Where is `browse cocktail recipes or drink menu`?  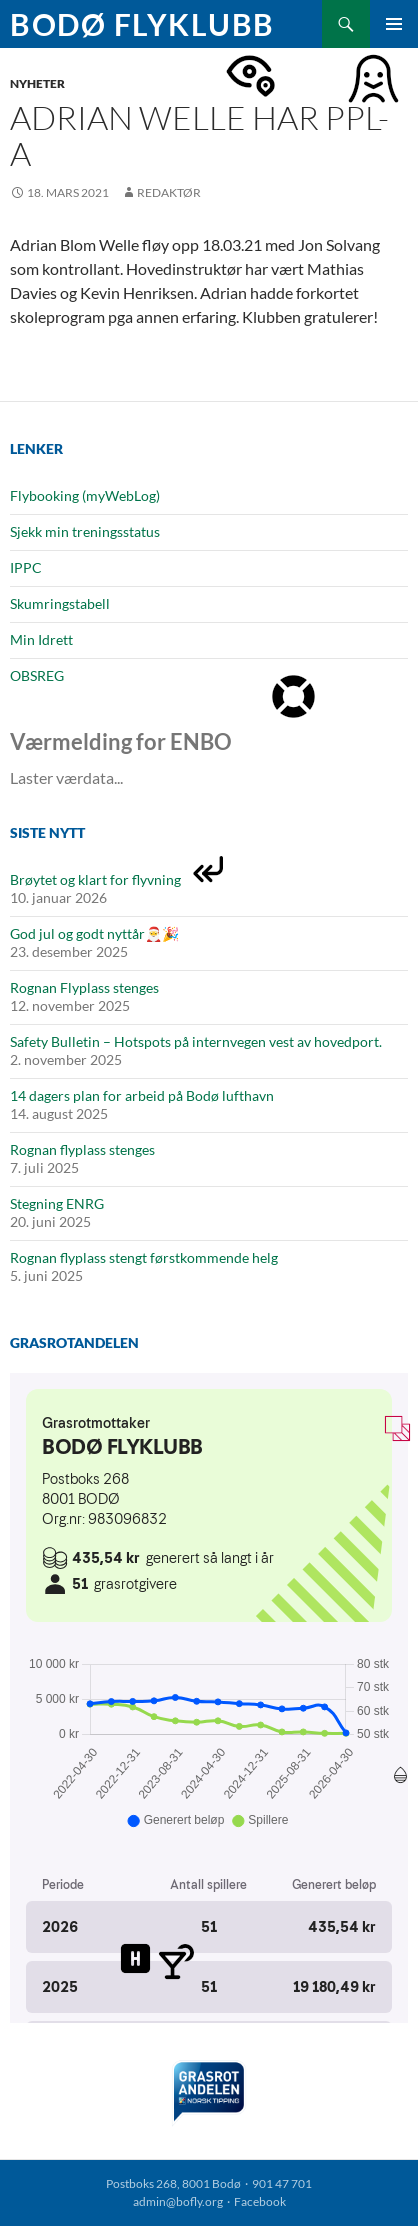
browse cocktail recipes or drink menu is located at coordinates (174, 1963).